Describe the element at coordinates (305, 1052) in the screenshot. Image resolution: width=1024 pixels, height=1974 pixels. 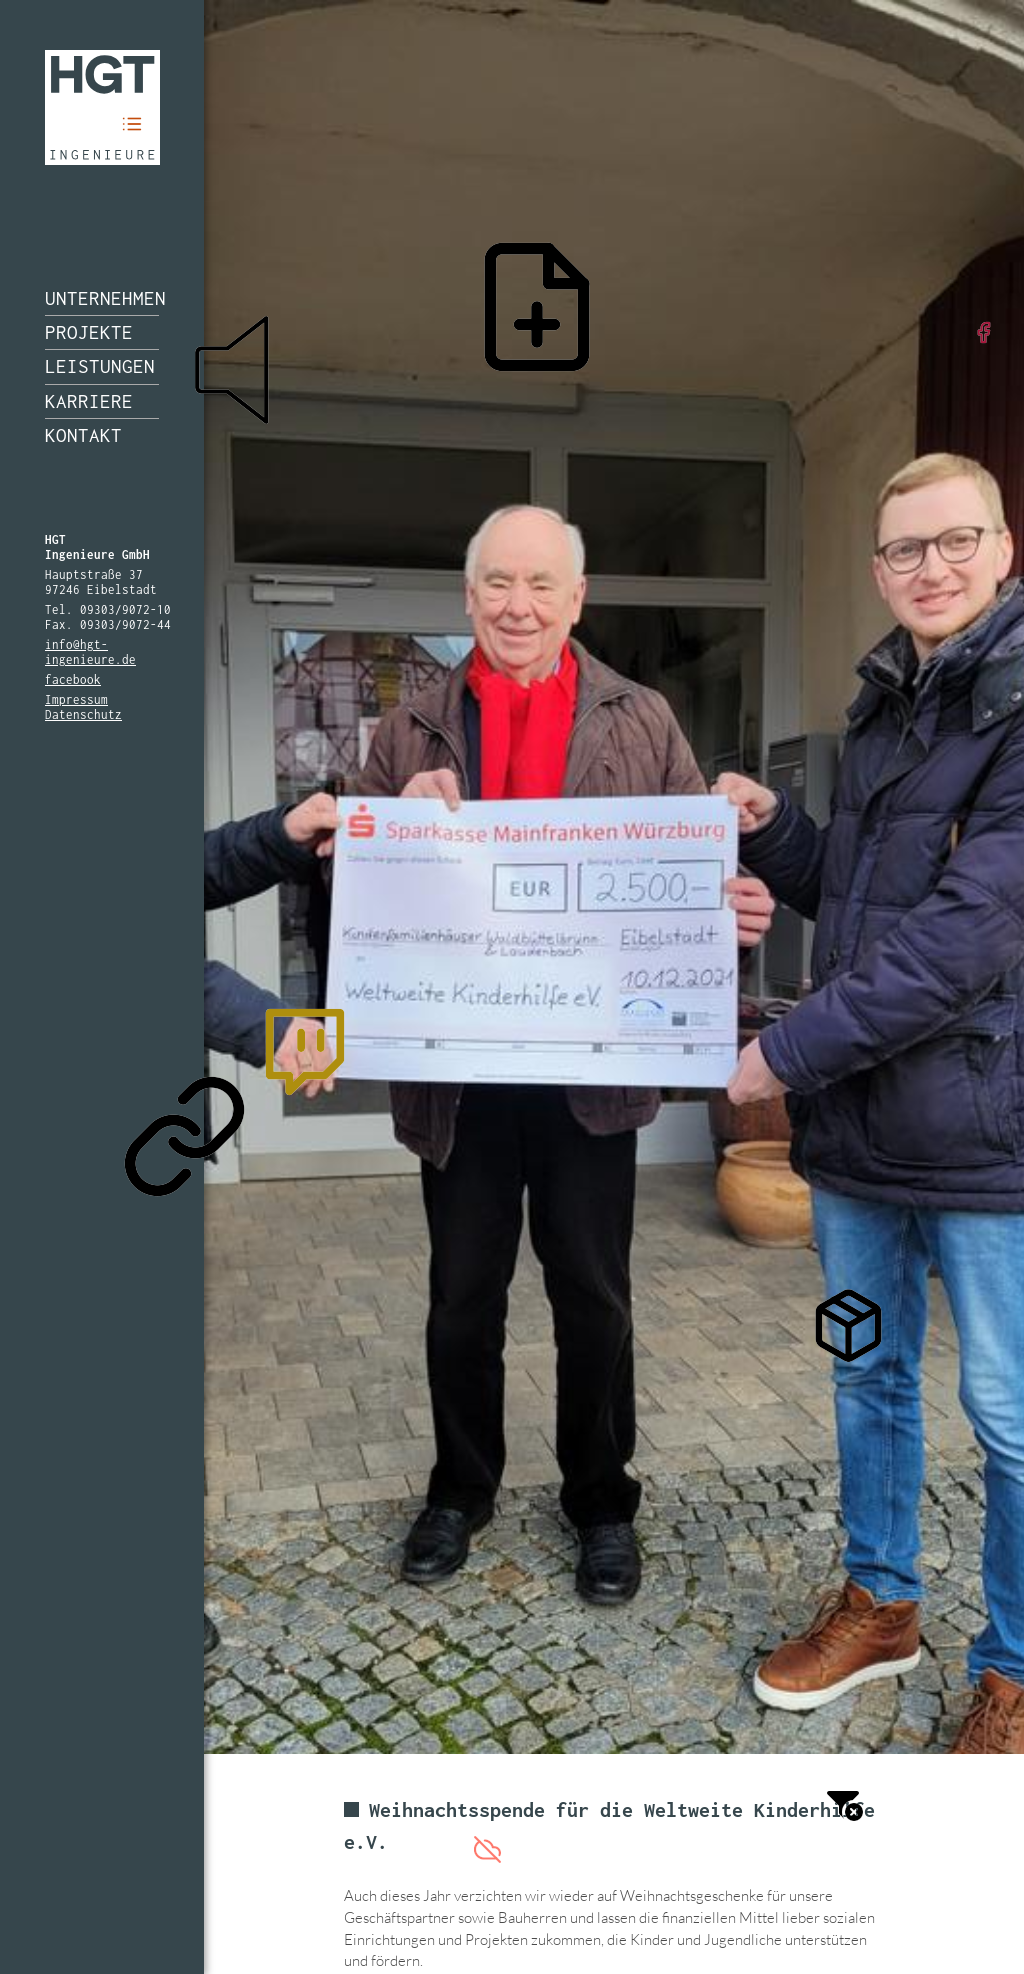
I see `open twitch app` at that location.